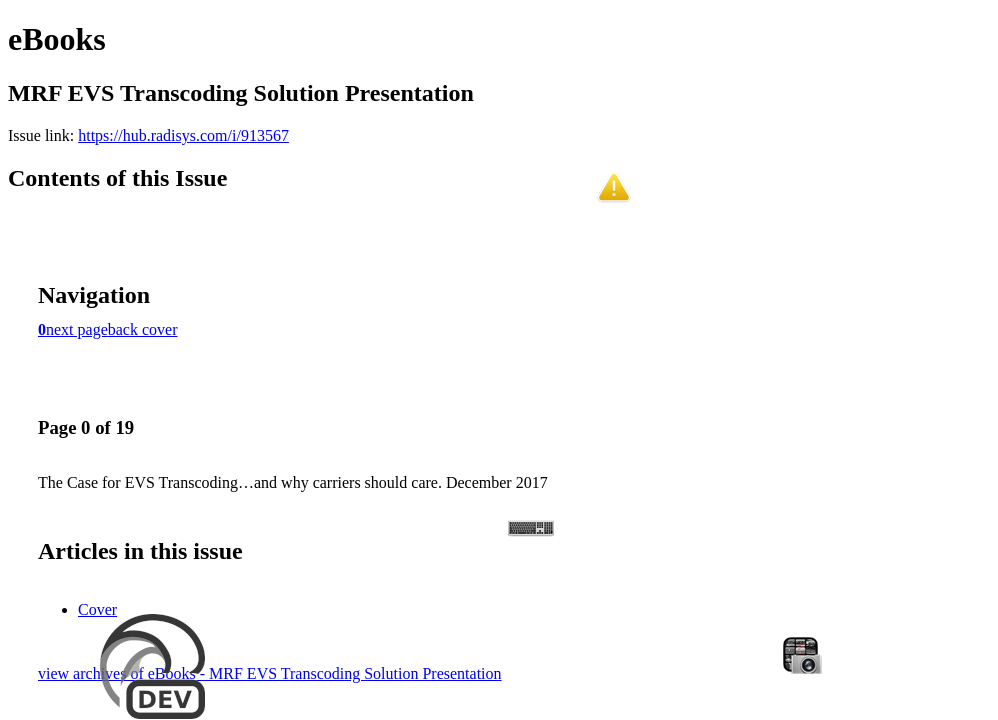  Describe the element at coordinates (800, 654) in the screenshot. I see `open image capture to import photos from cameras or scanners` at that location.